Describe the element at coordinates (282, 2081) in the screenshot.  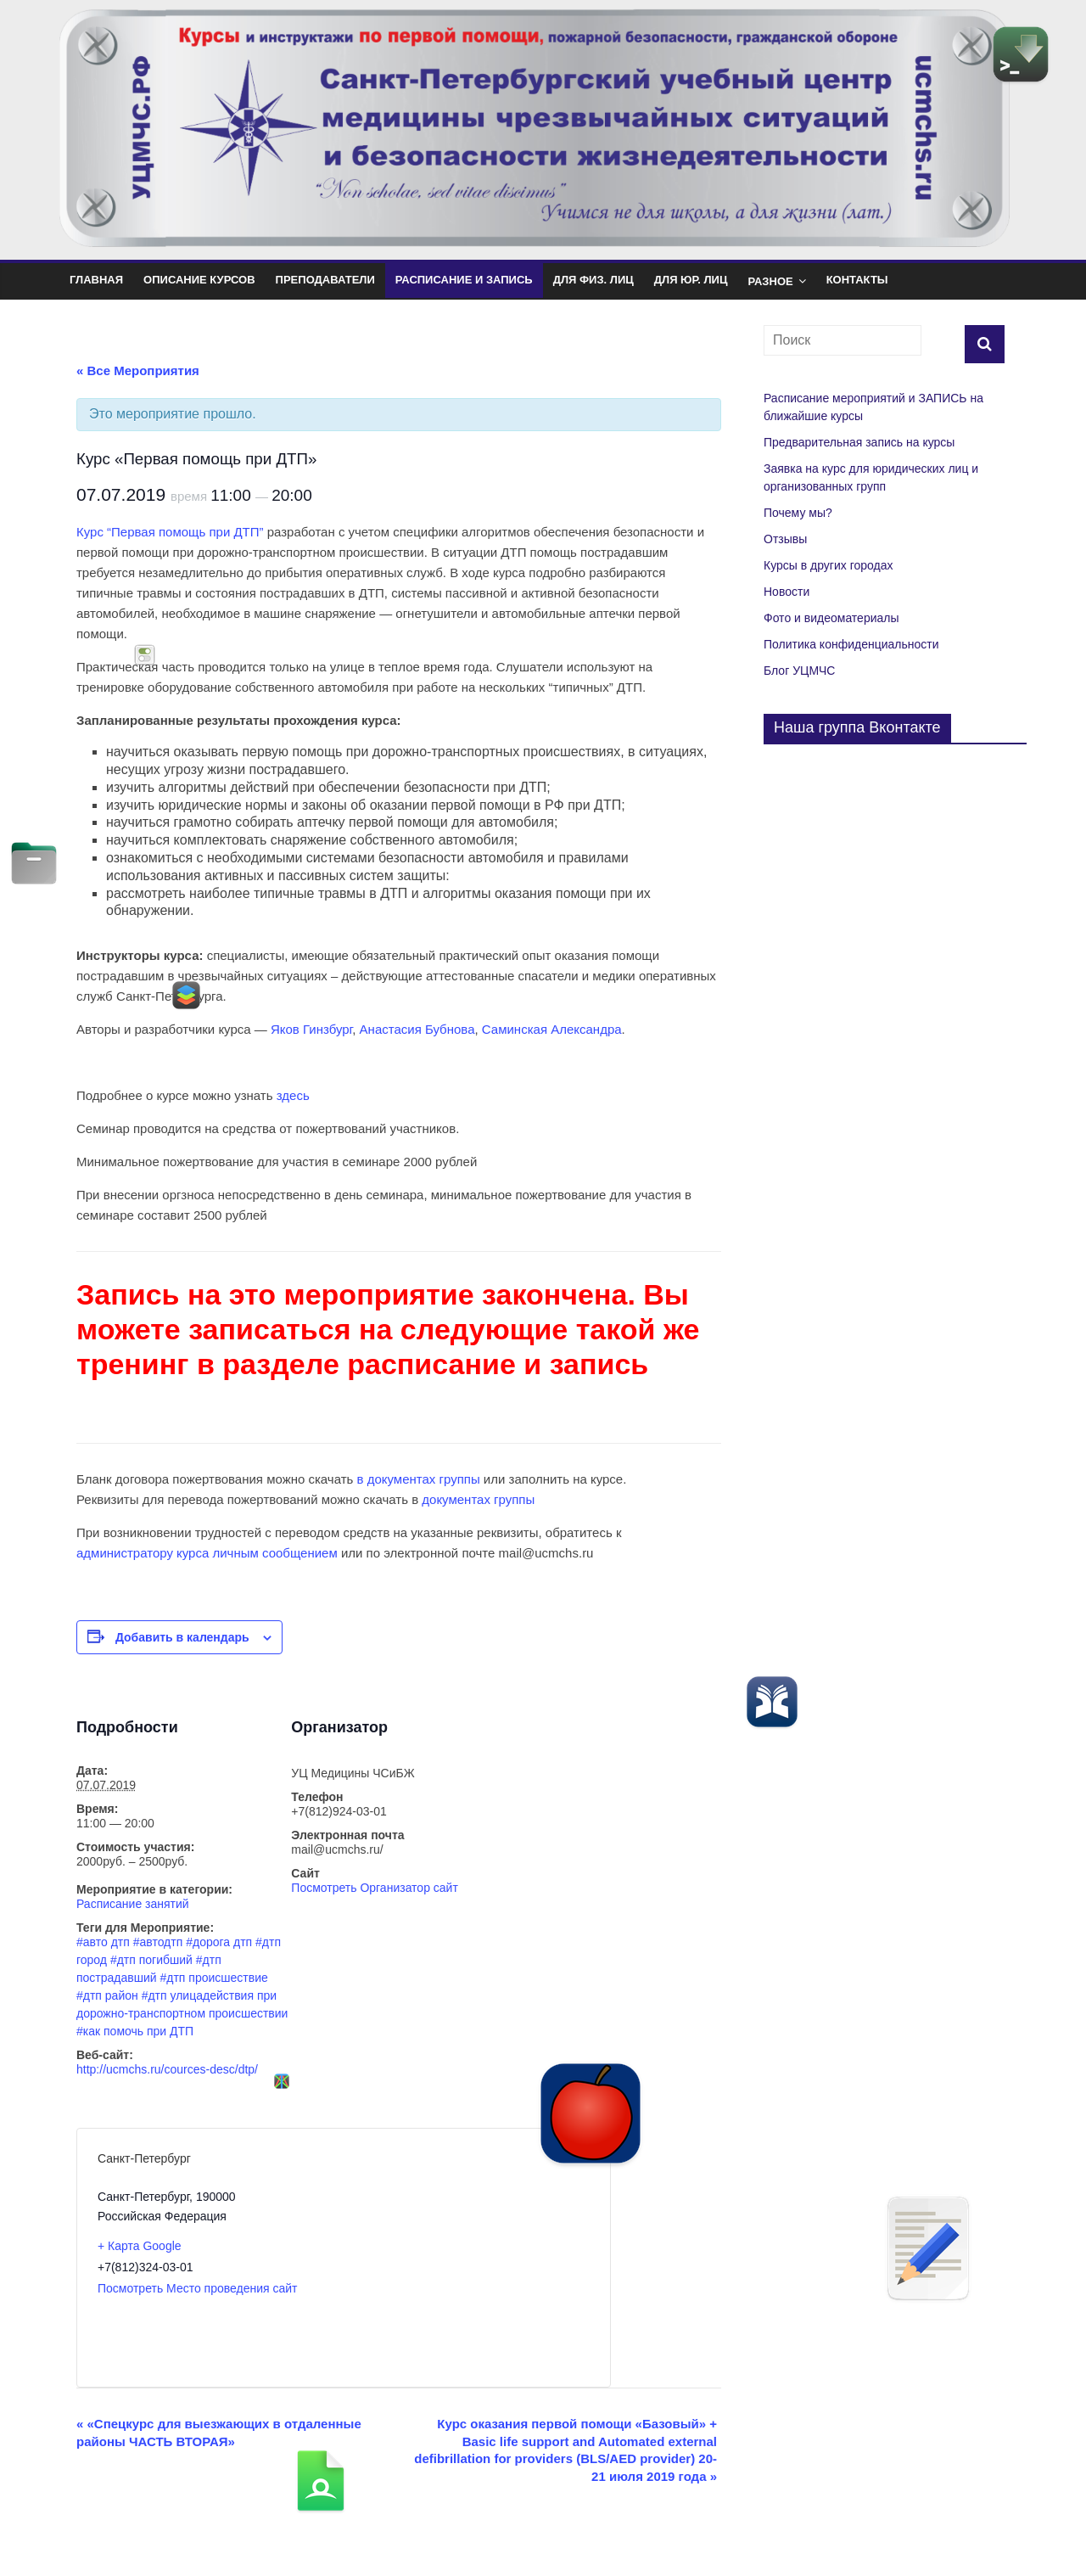
I see `open tixati torrent client` at that location.